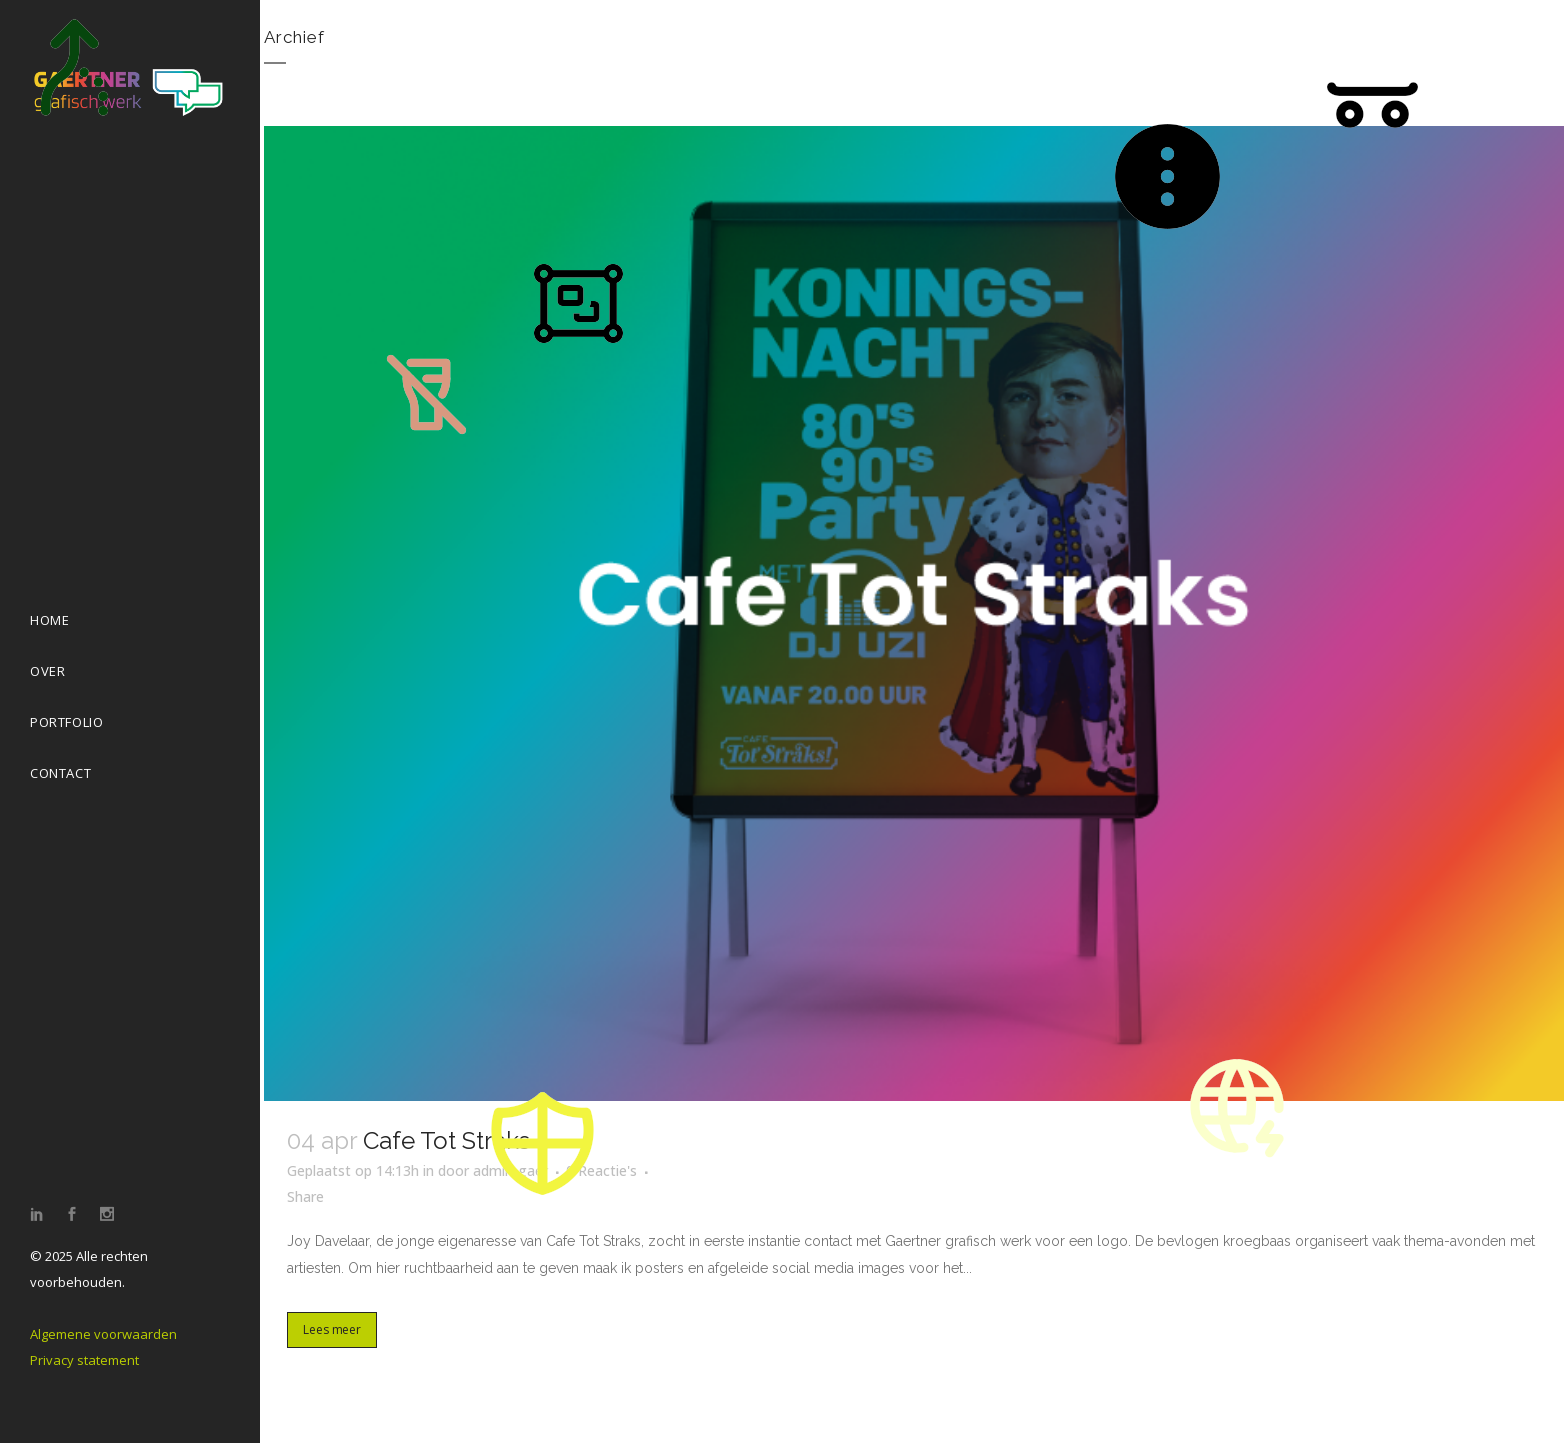 This screenshot has width=1568, height=1443. What do you see at coordinates (426, 394) in the screenshot?
I see `no alcohol allowed` at bounding box center [426, 394].